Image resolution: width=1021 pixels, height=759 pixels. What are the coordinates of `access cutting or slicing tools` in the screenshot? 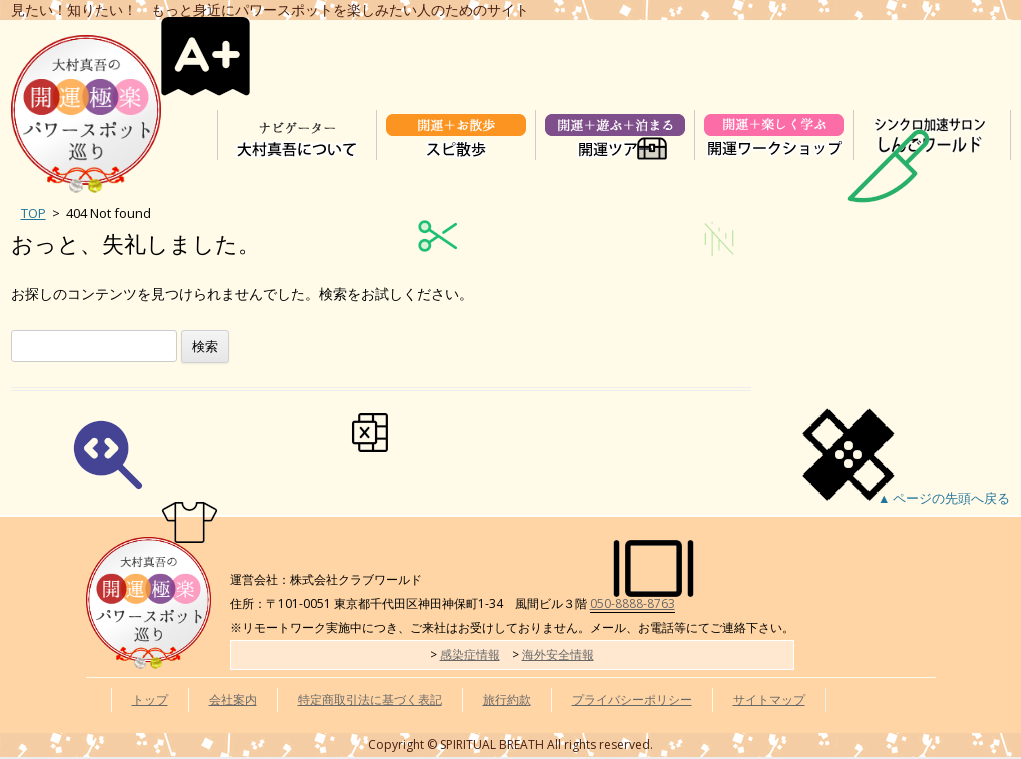 It's located at (888, 167).